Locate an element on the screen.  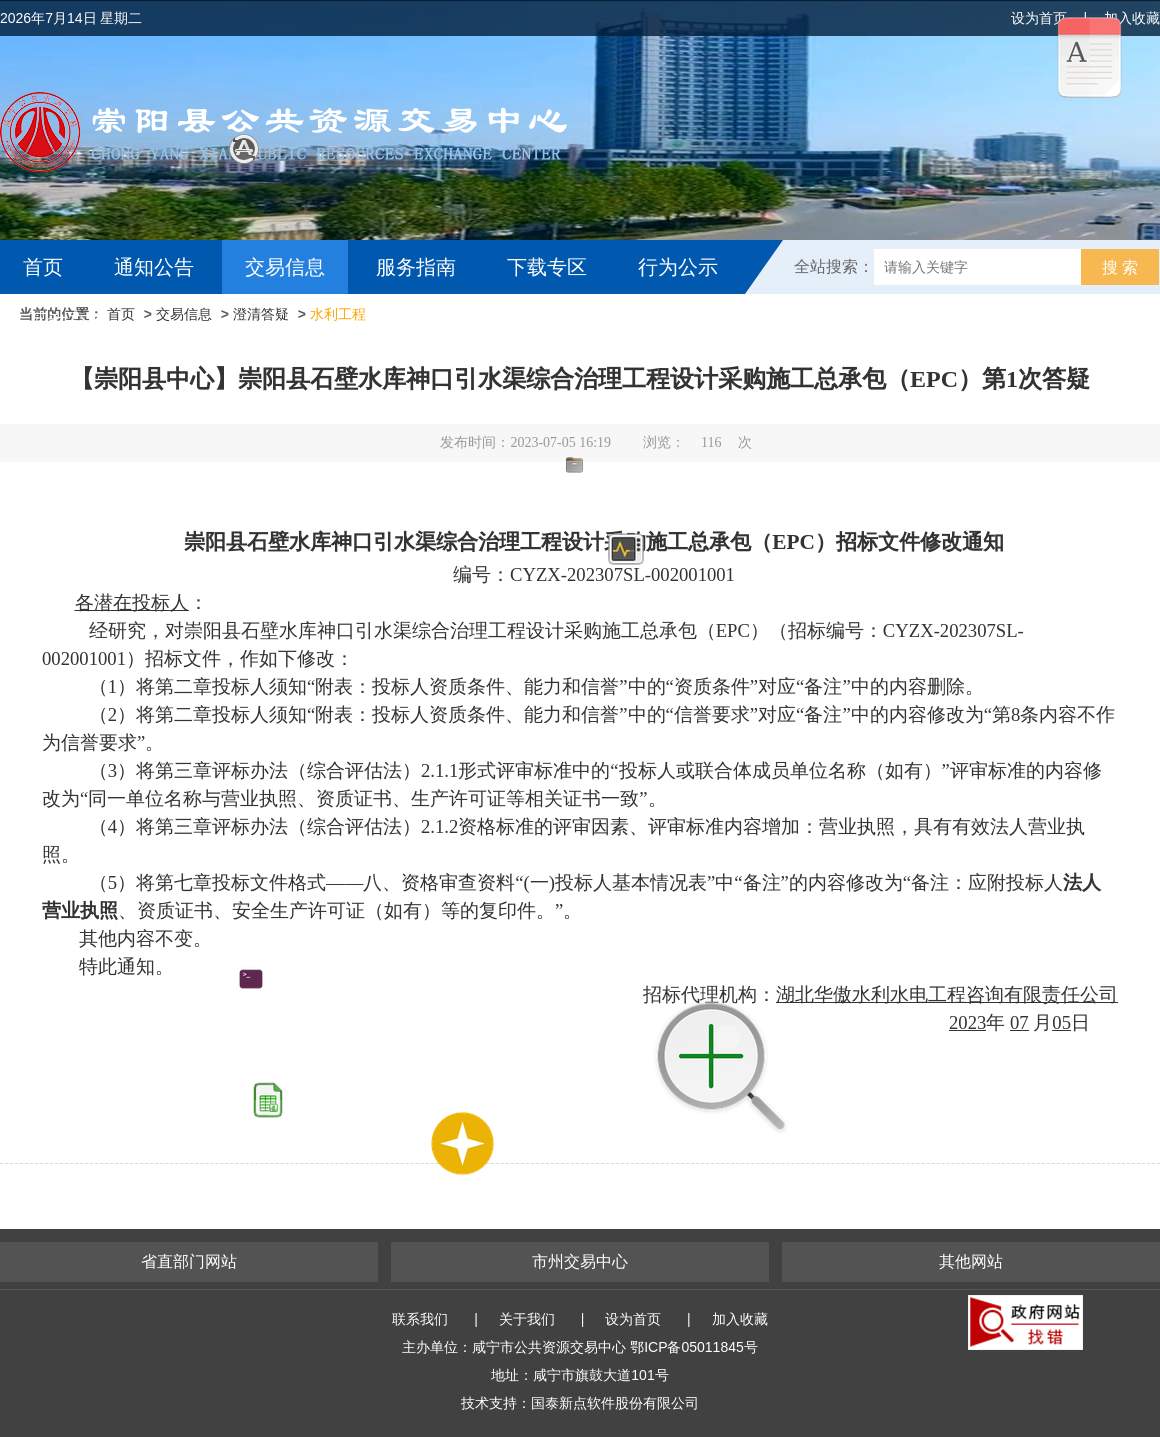
open terminal application is located at coordinates (251, 979).